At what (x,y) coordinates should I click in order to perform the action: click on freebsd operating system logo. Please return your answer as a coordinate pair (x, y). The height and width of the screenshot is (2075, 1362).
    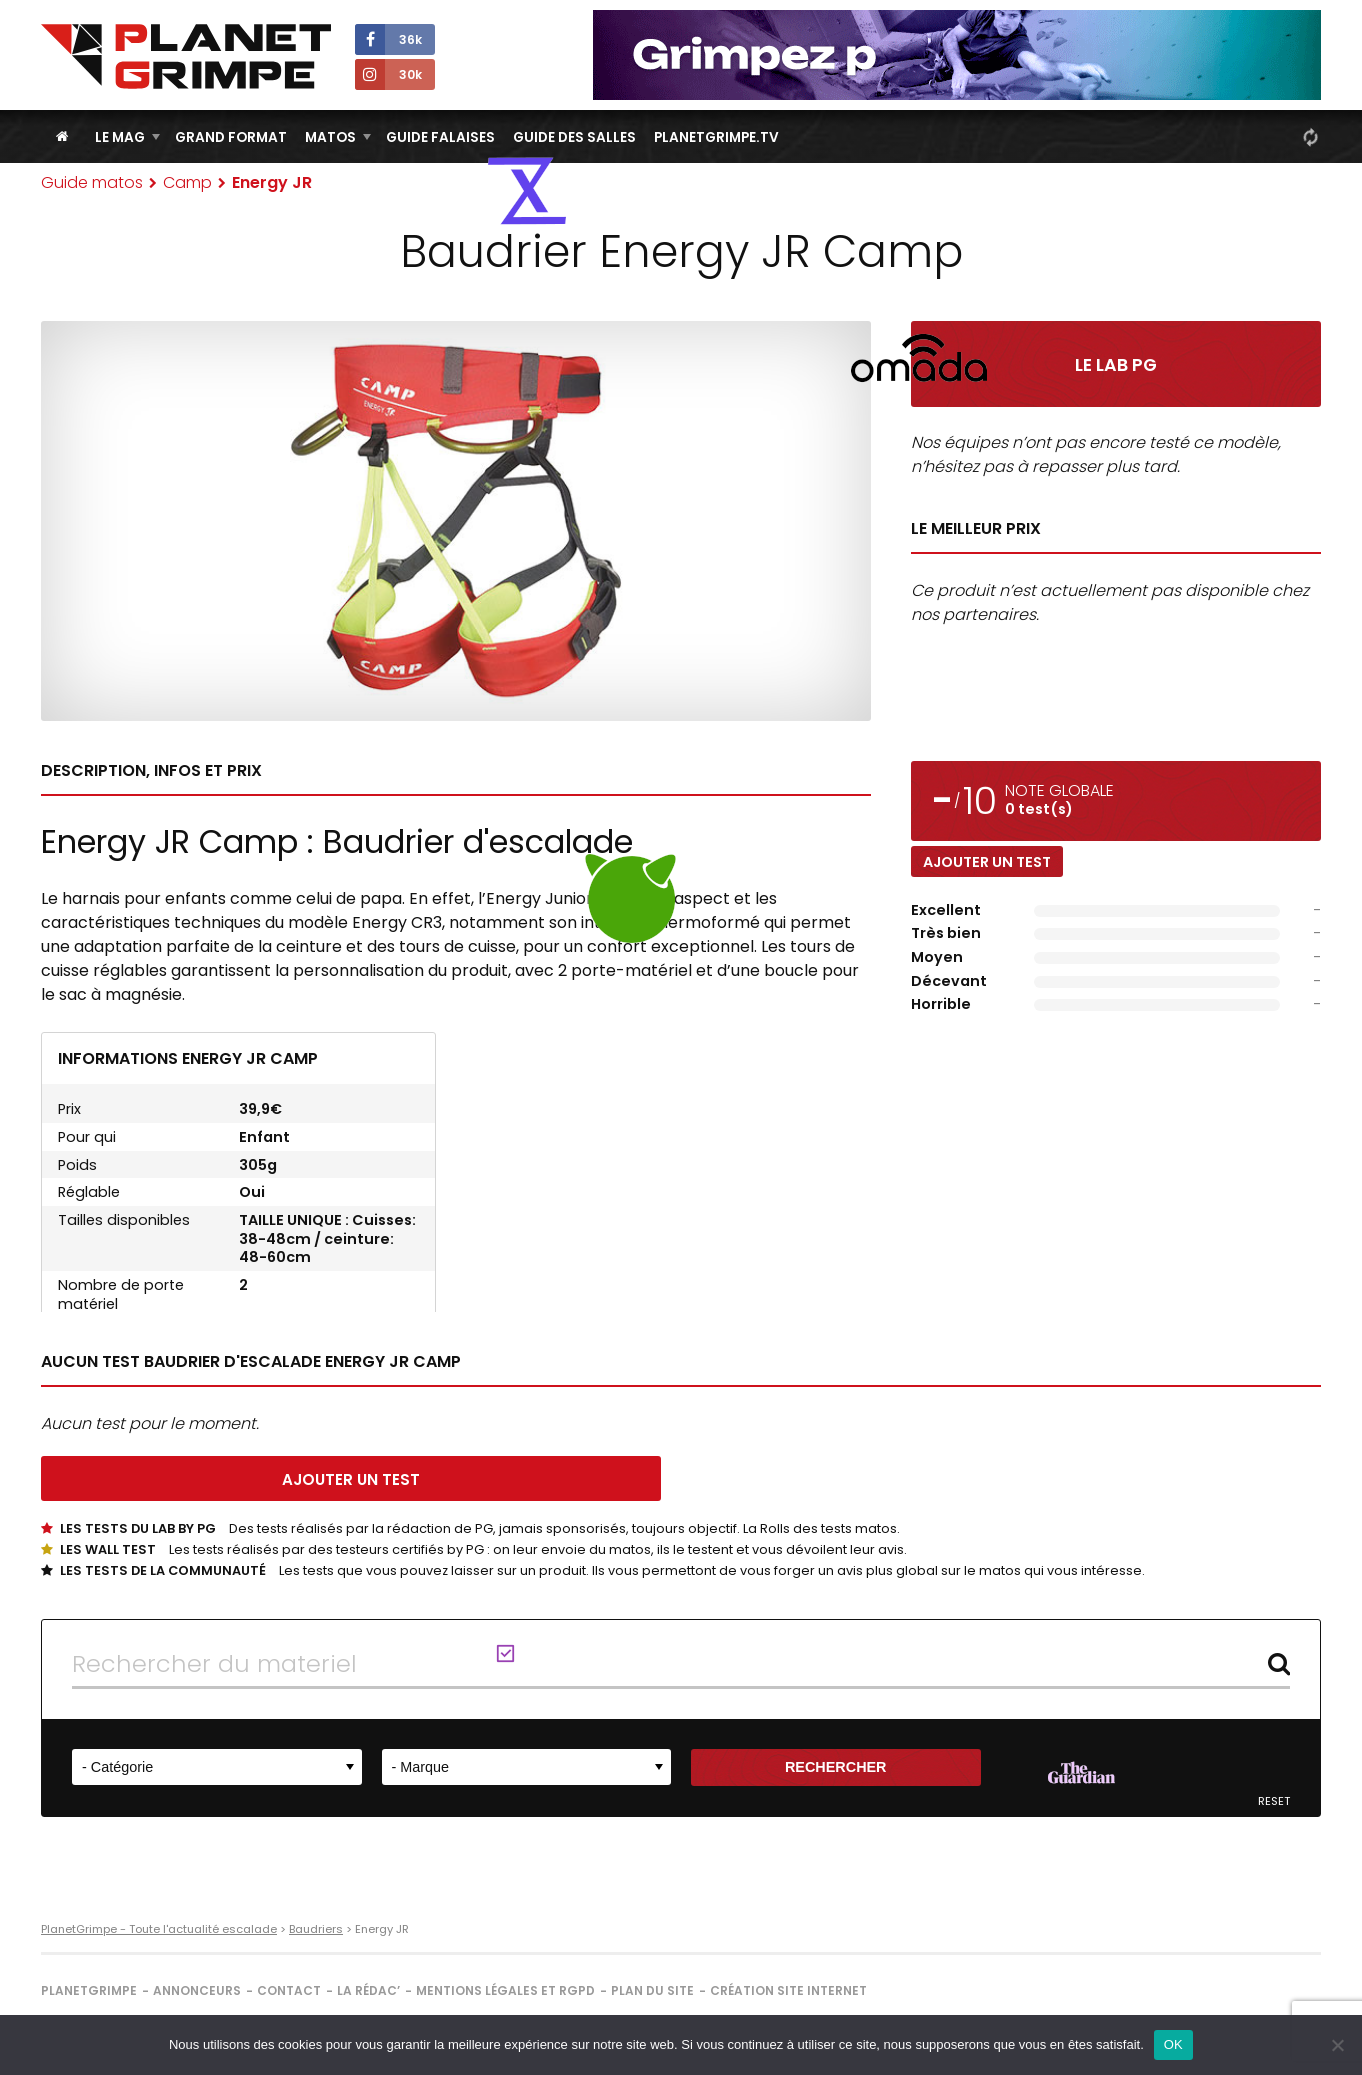
    Looking at the image, I should click on (630, 898).